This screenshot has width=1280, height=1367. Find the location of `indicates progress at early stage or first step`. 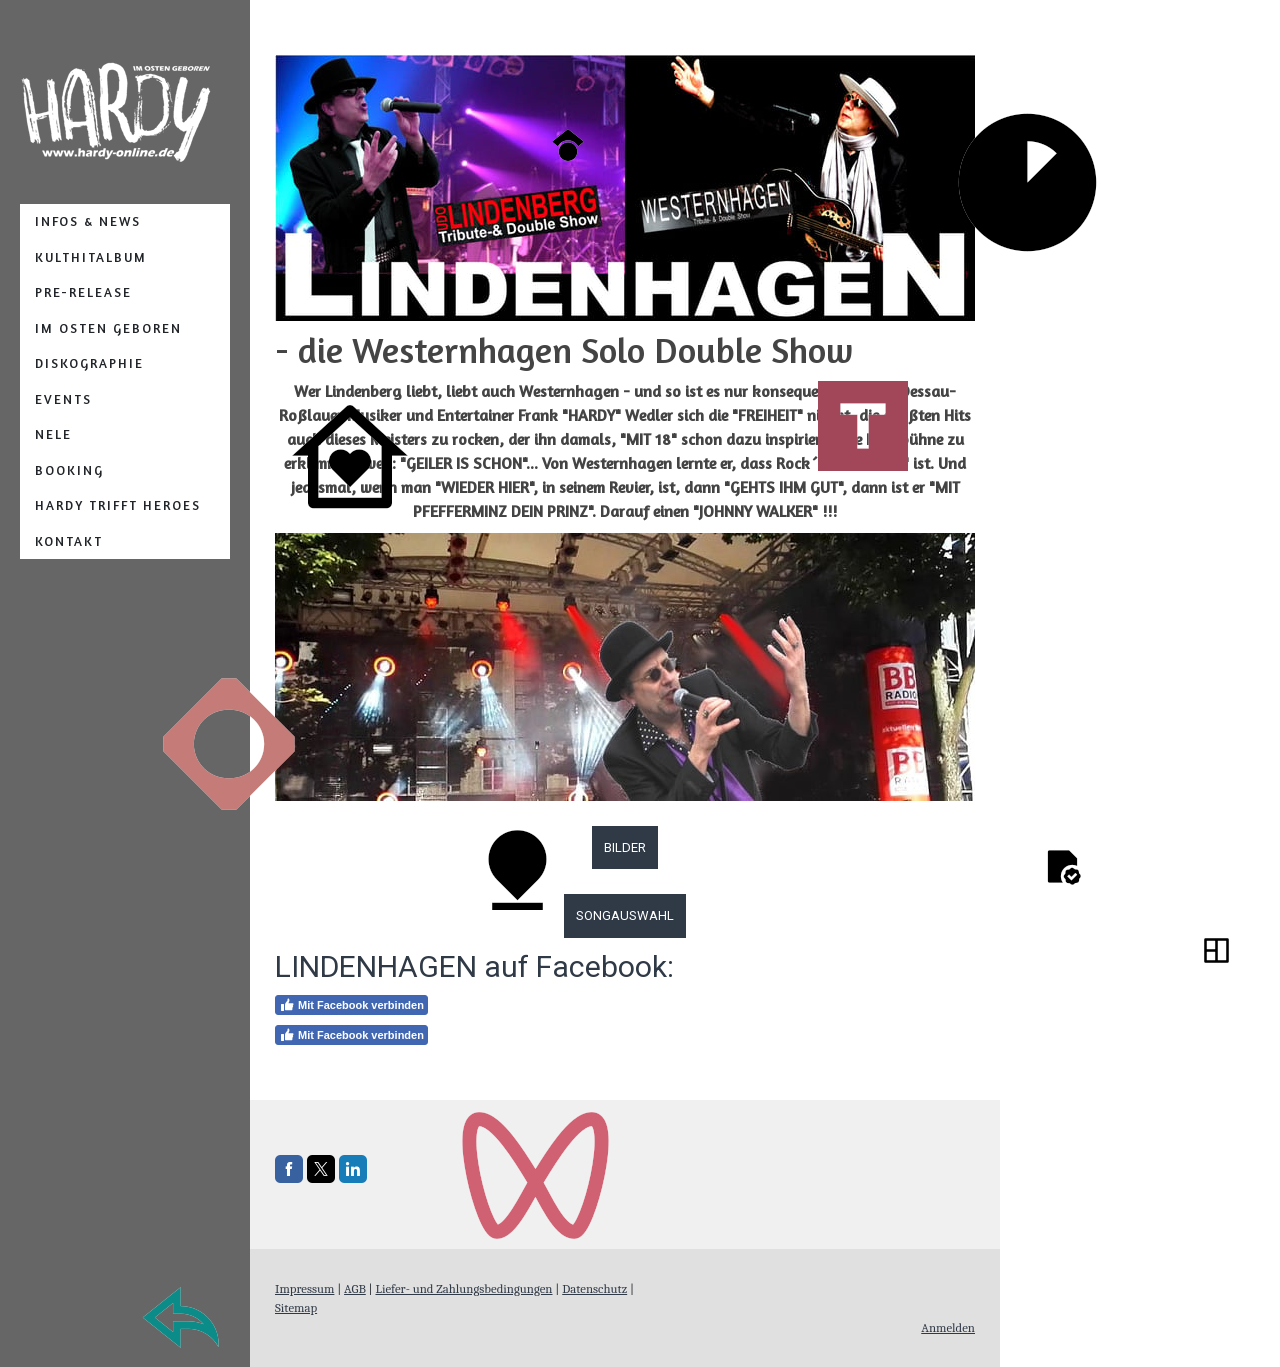

indicates progress at early stage or first step is located at coordinates (1027, 182).